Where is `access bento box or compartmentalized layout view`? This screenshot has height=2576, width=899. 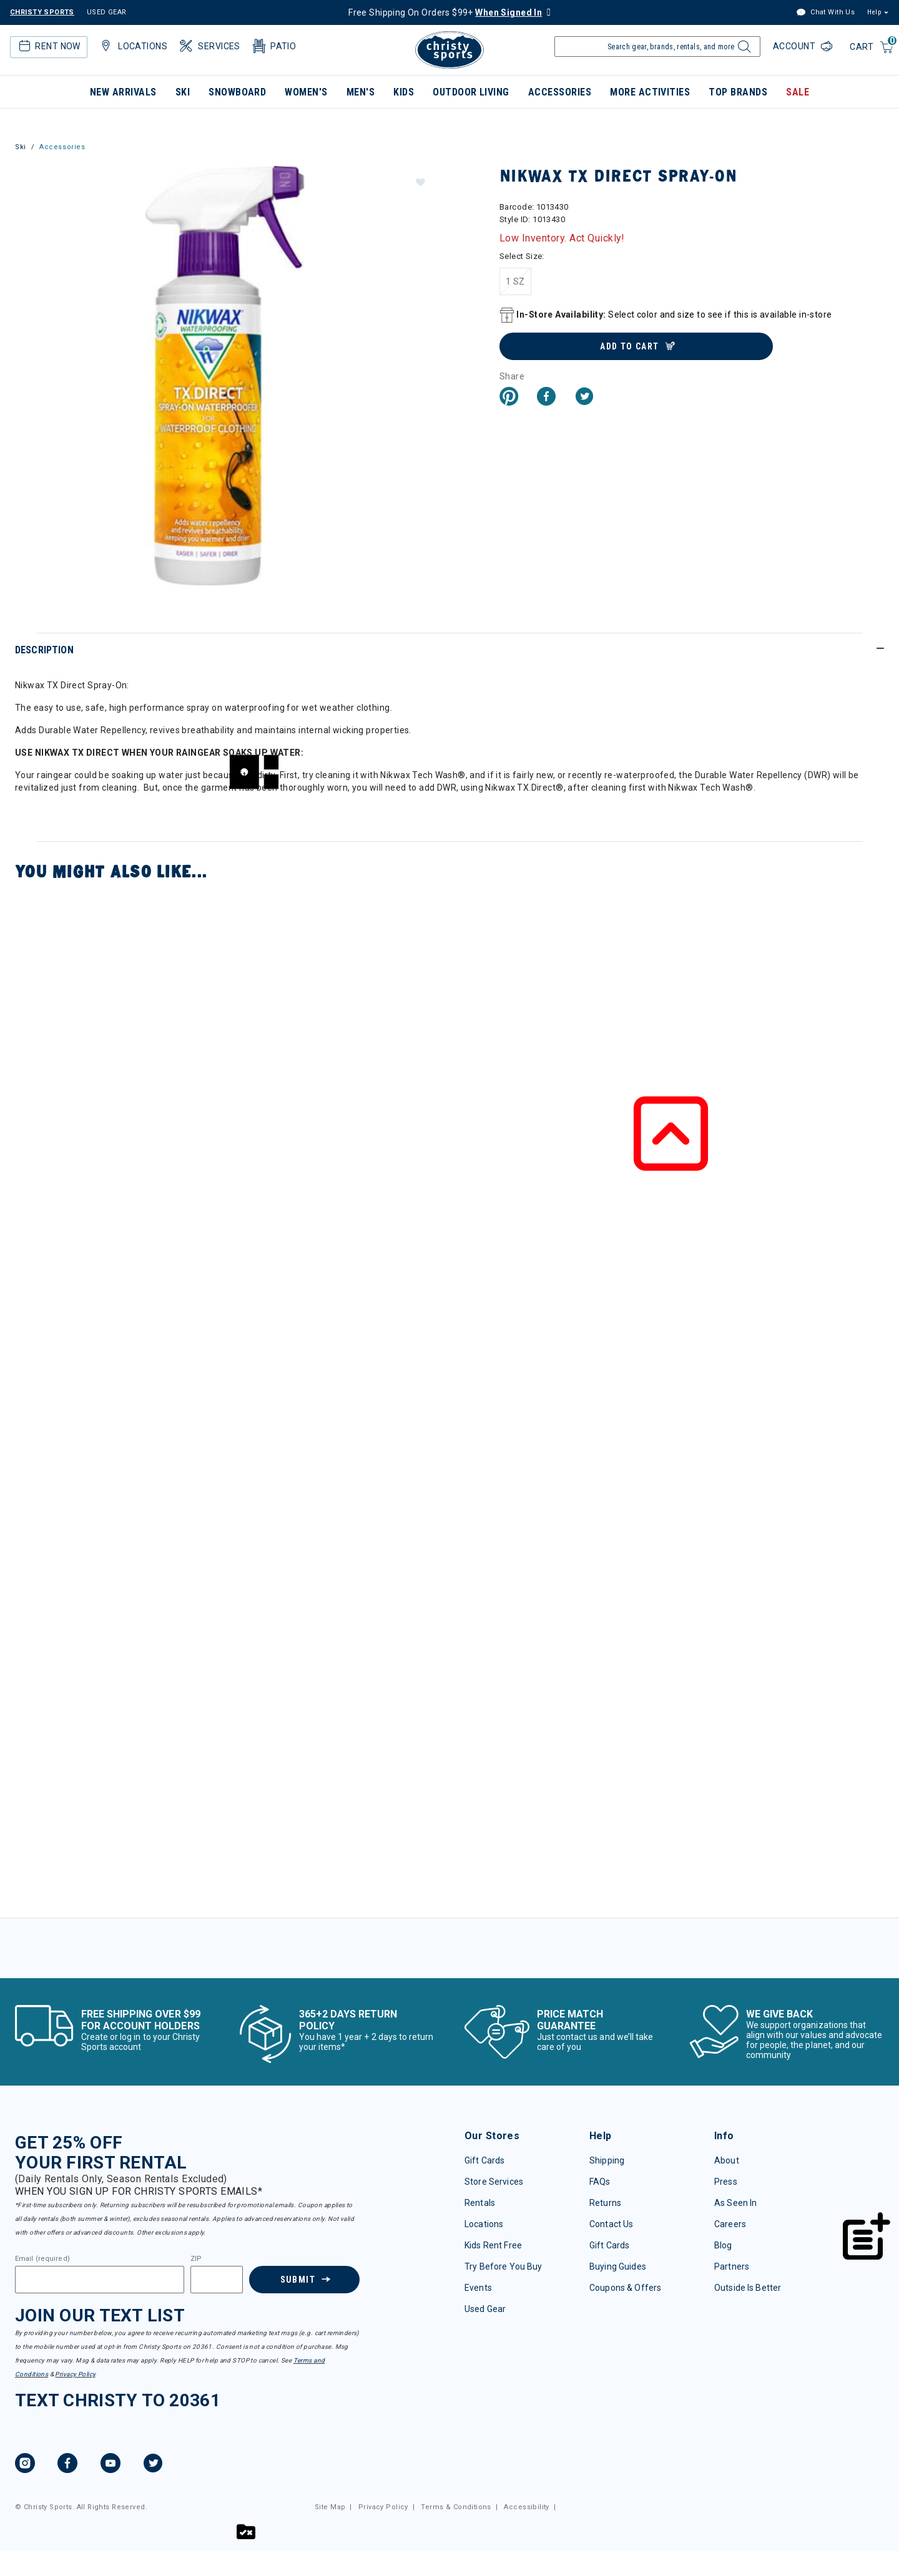
access bento box or compartmentalized layout view is located at coordinates (254, 772).